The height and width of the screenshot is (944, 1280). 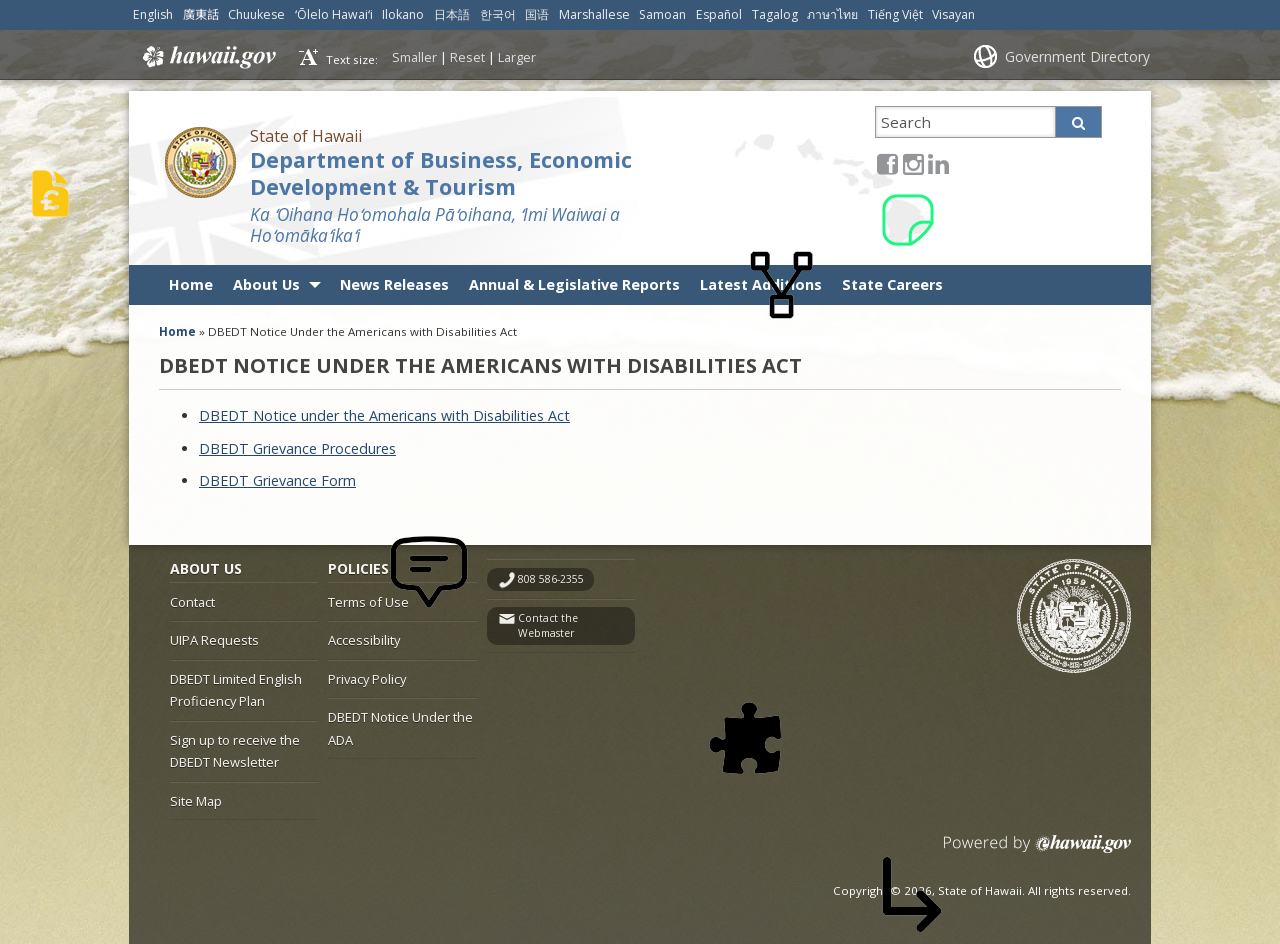 I want to click on add a sticker to your message, so click(x=908, y=220).